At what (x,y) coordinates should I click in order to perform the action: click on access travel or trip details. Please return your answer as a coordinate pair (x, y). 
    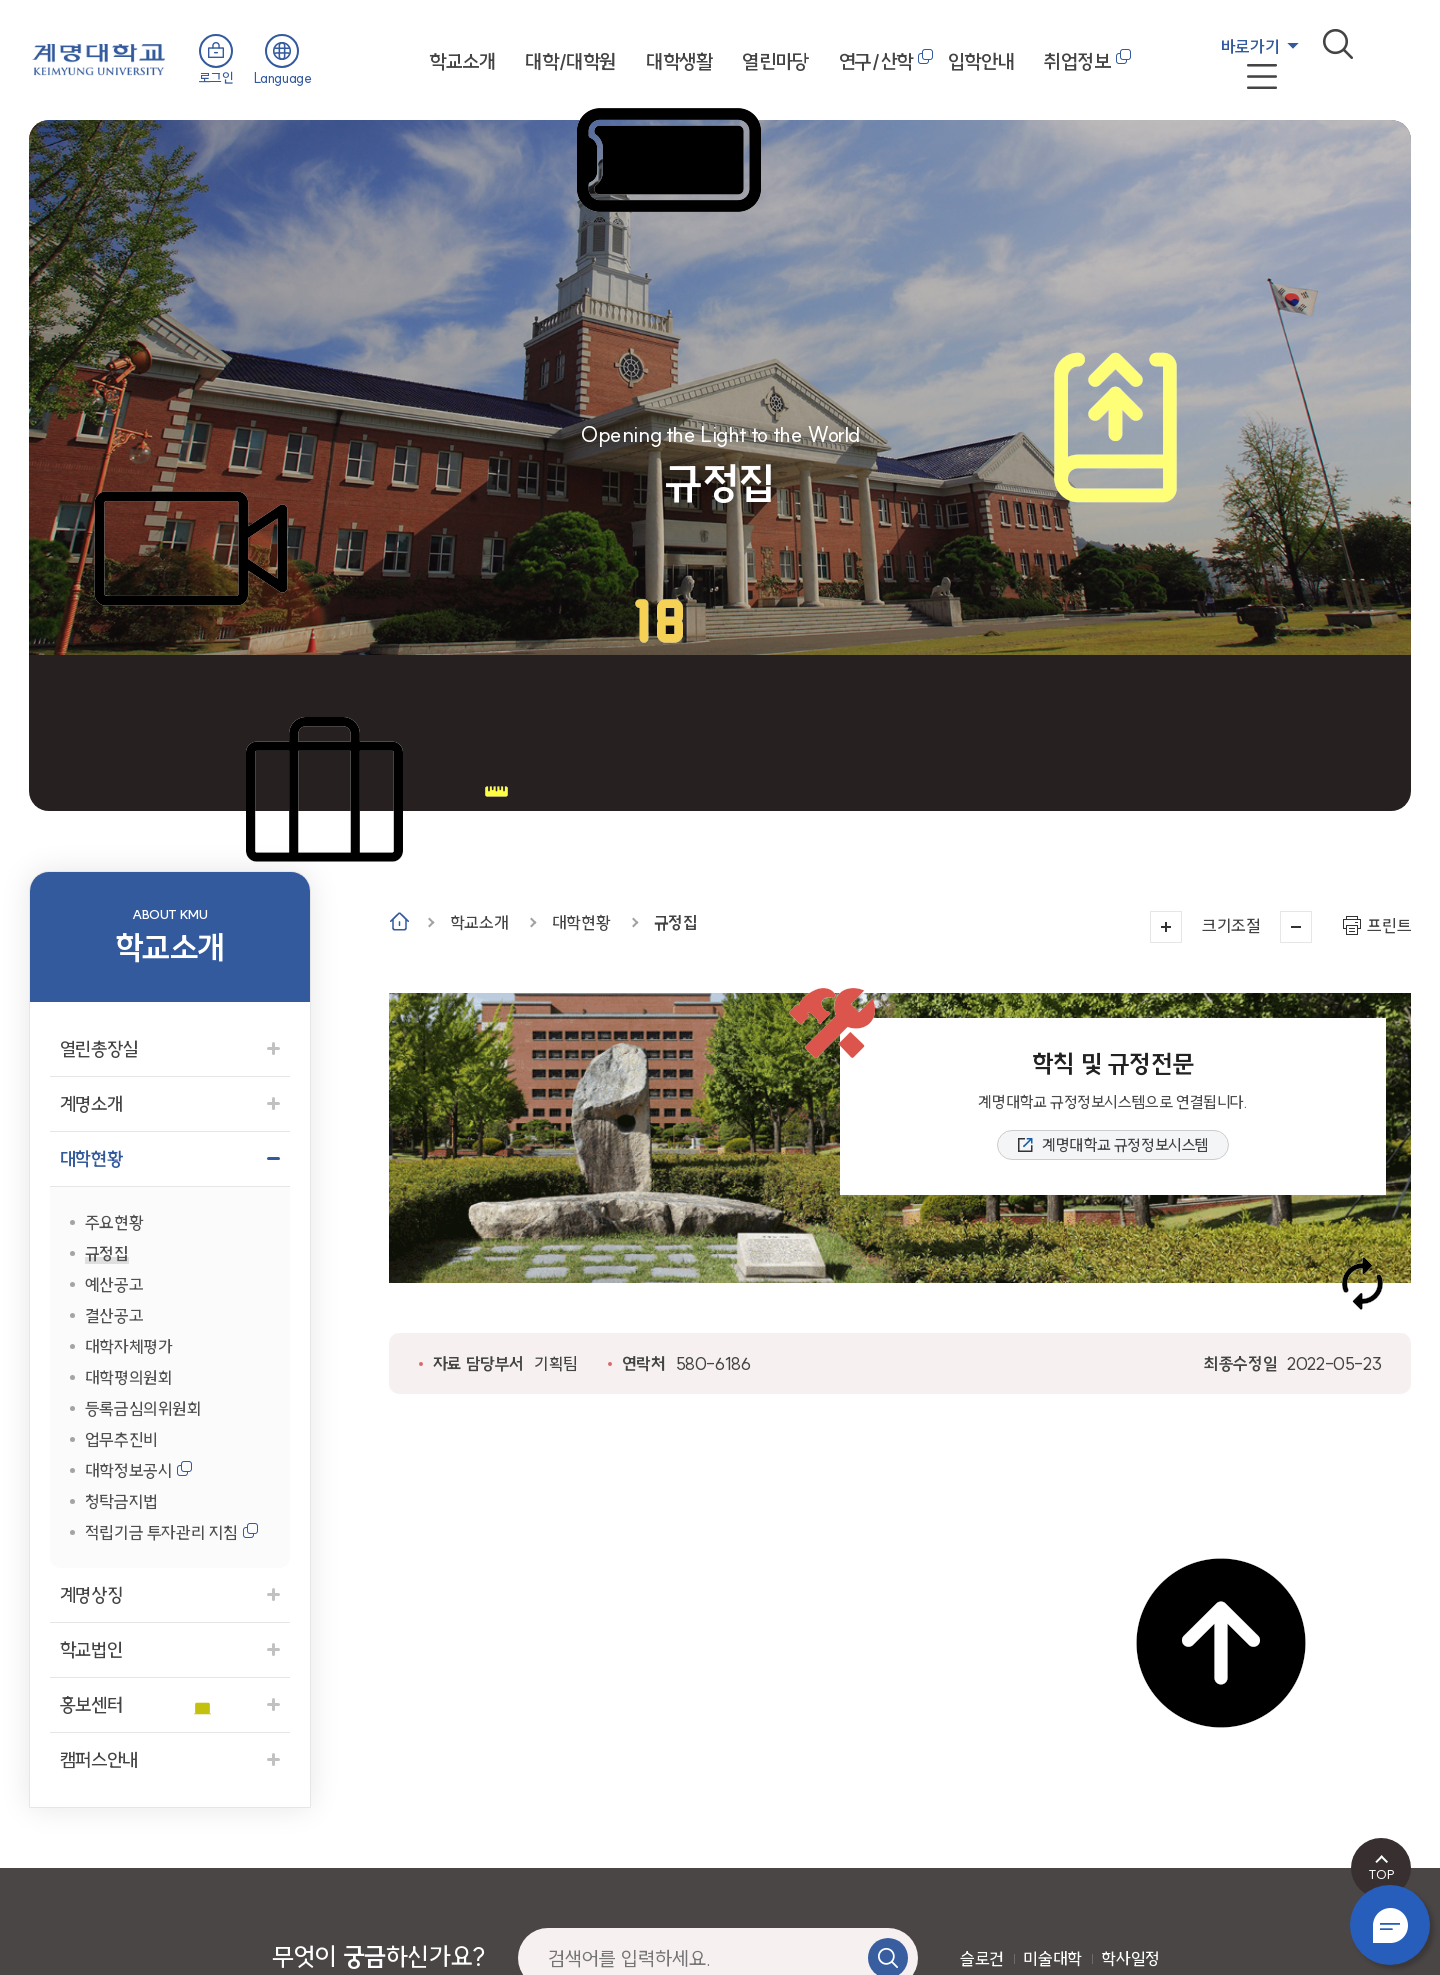
    Looking at the image, I should click on (324, 795).